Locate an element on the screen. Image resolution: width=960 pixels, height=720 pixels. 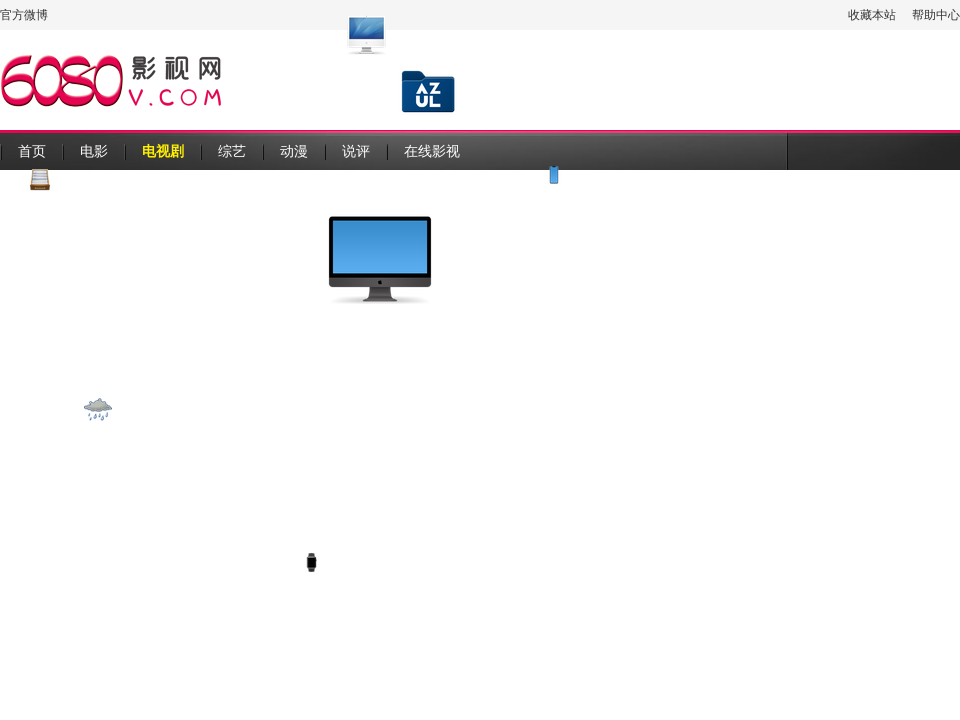
open the azul folder is located at coordinates (428, 93).